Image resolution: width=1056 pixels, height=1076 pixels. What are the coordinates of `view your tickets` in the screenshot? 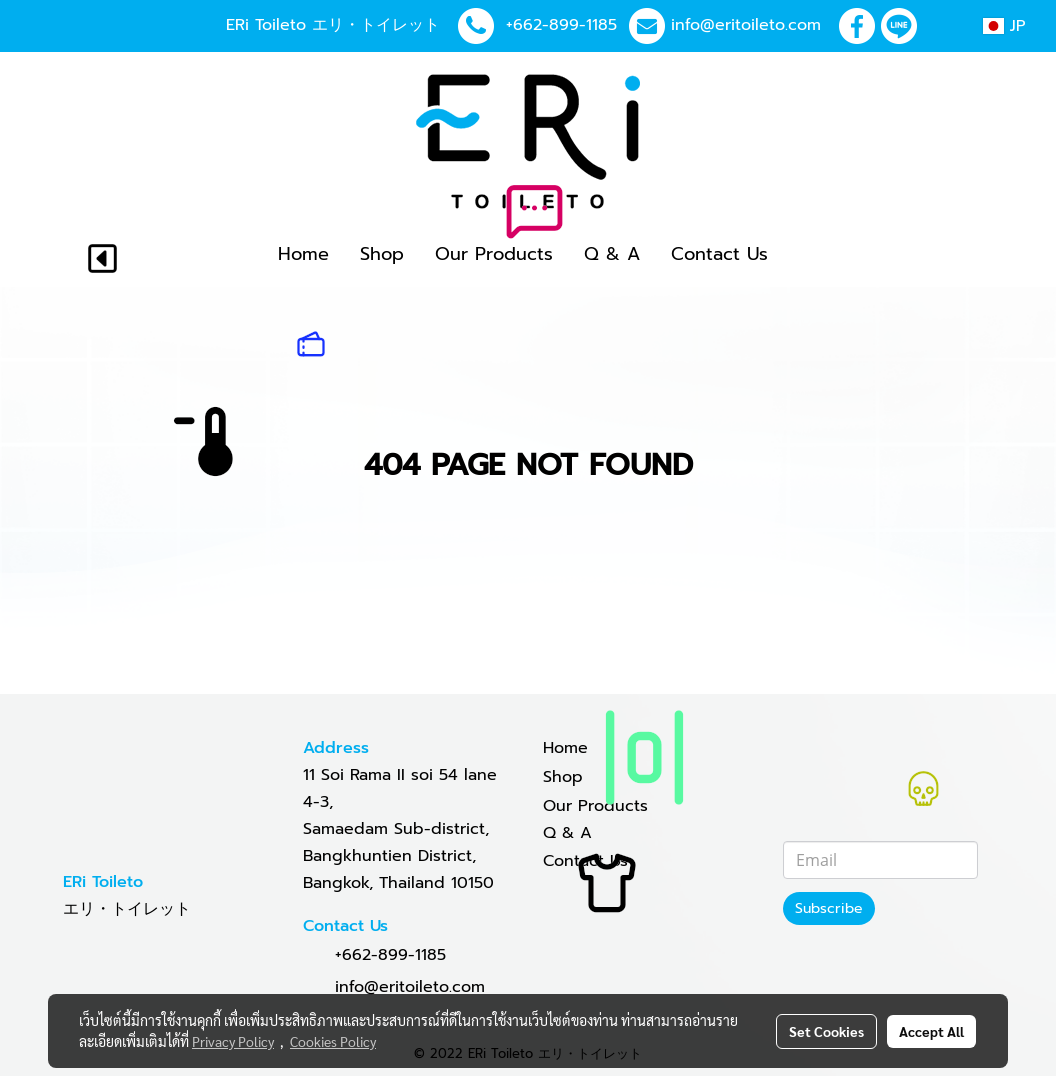 It's located at (311, 344).